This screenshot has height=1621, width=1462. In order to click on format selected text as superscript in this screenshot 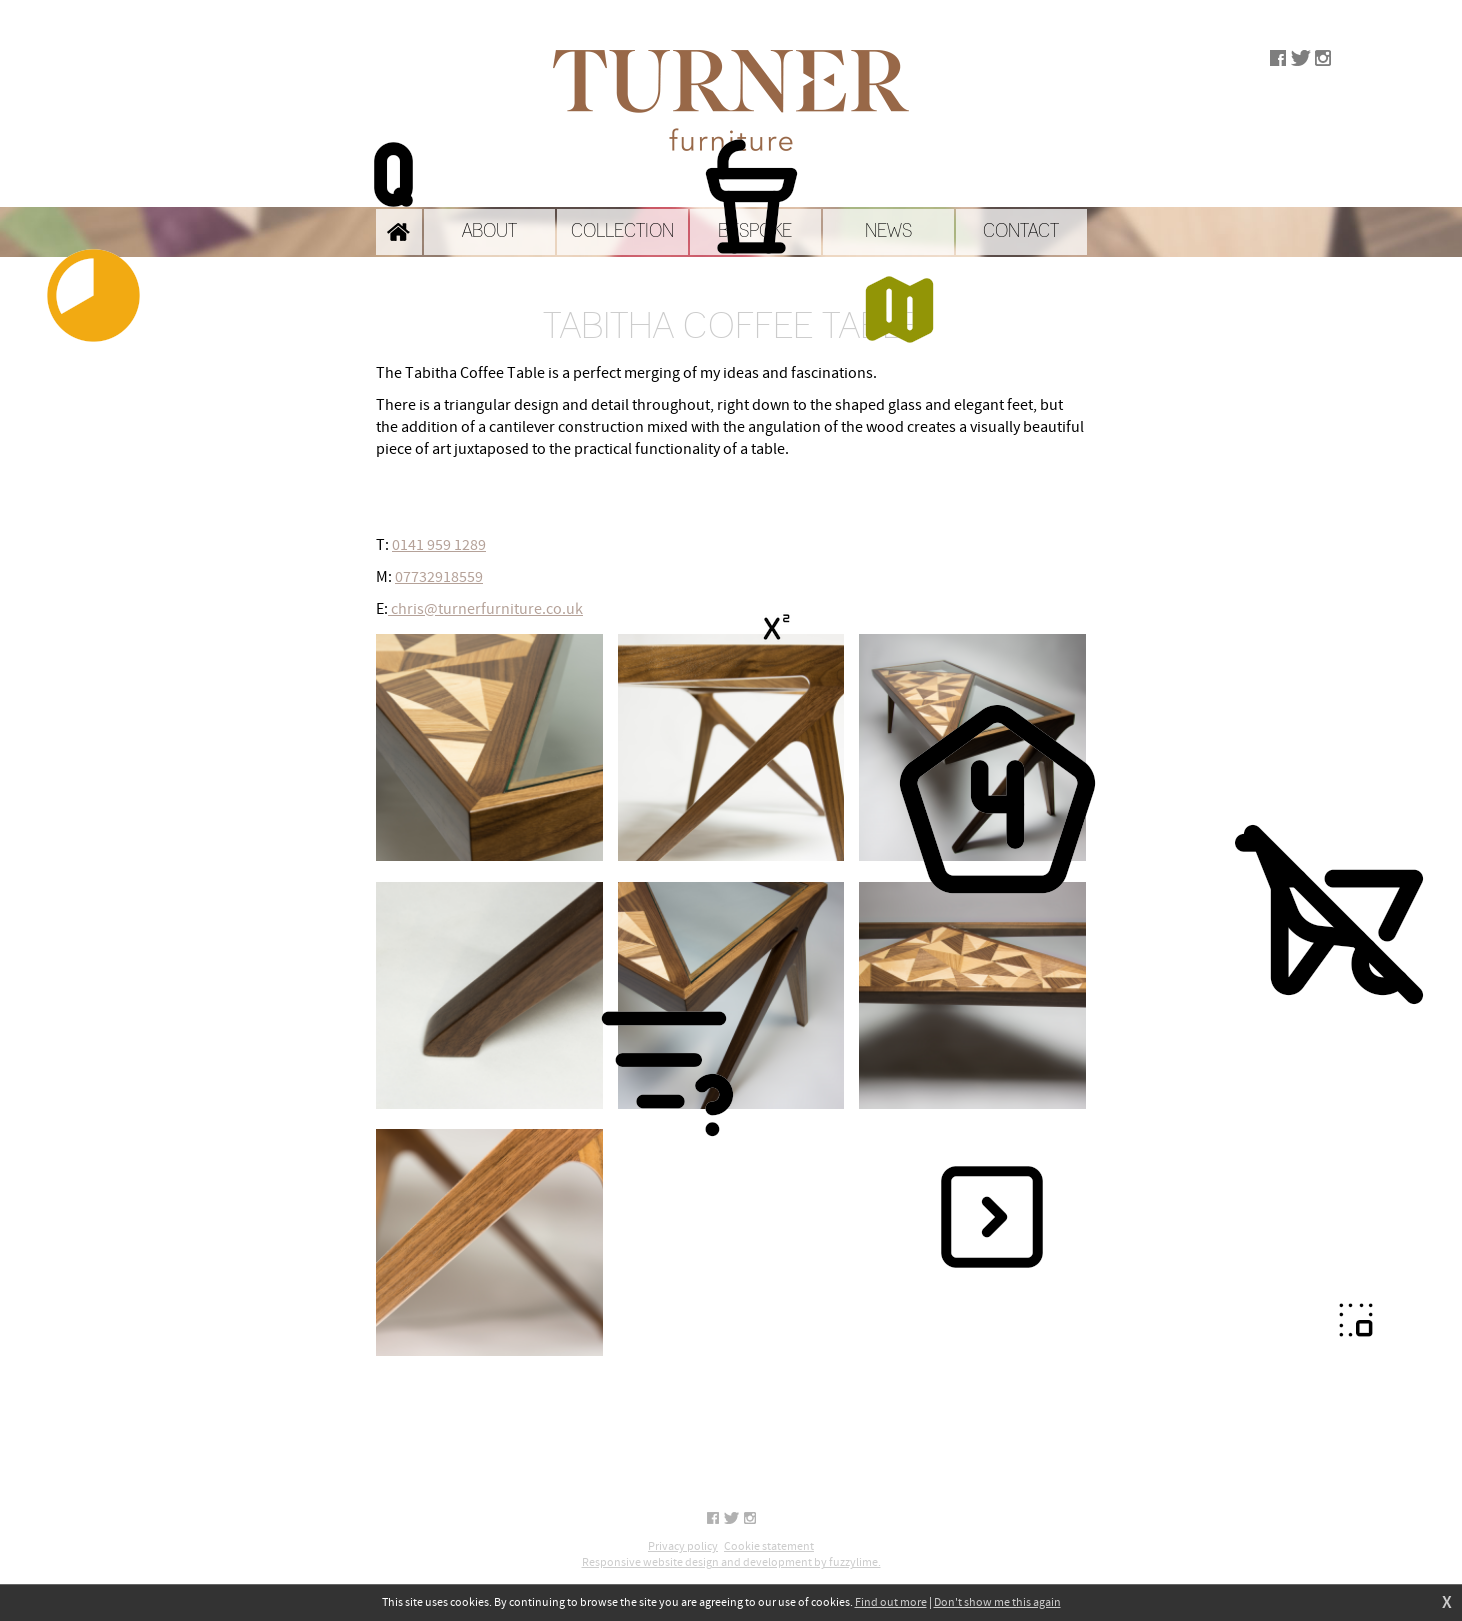, I will do `click(772, 627)`.